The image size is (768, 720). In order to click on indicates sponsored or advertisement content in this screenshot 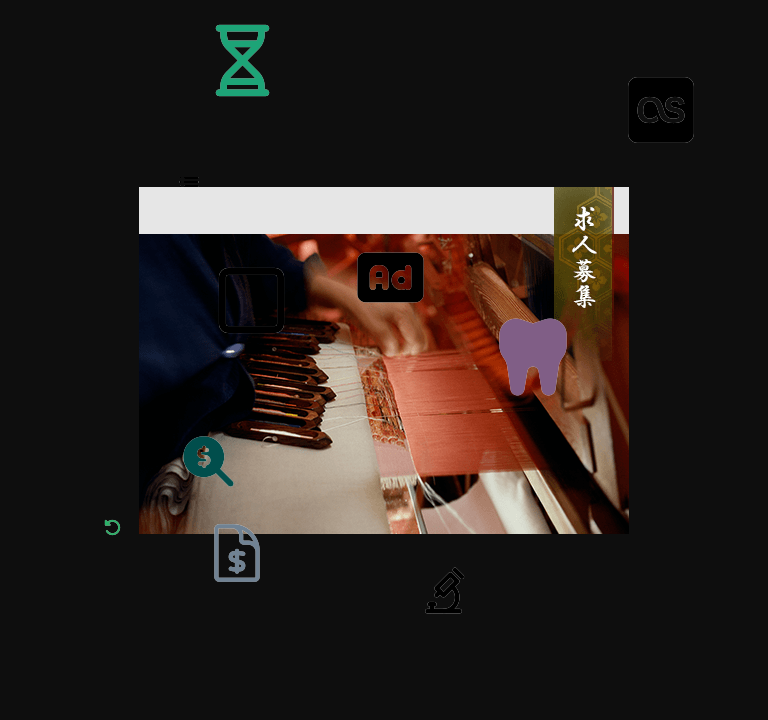, I will do `click(390, 277)`.